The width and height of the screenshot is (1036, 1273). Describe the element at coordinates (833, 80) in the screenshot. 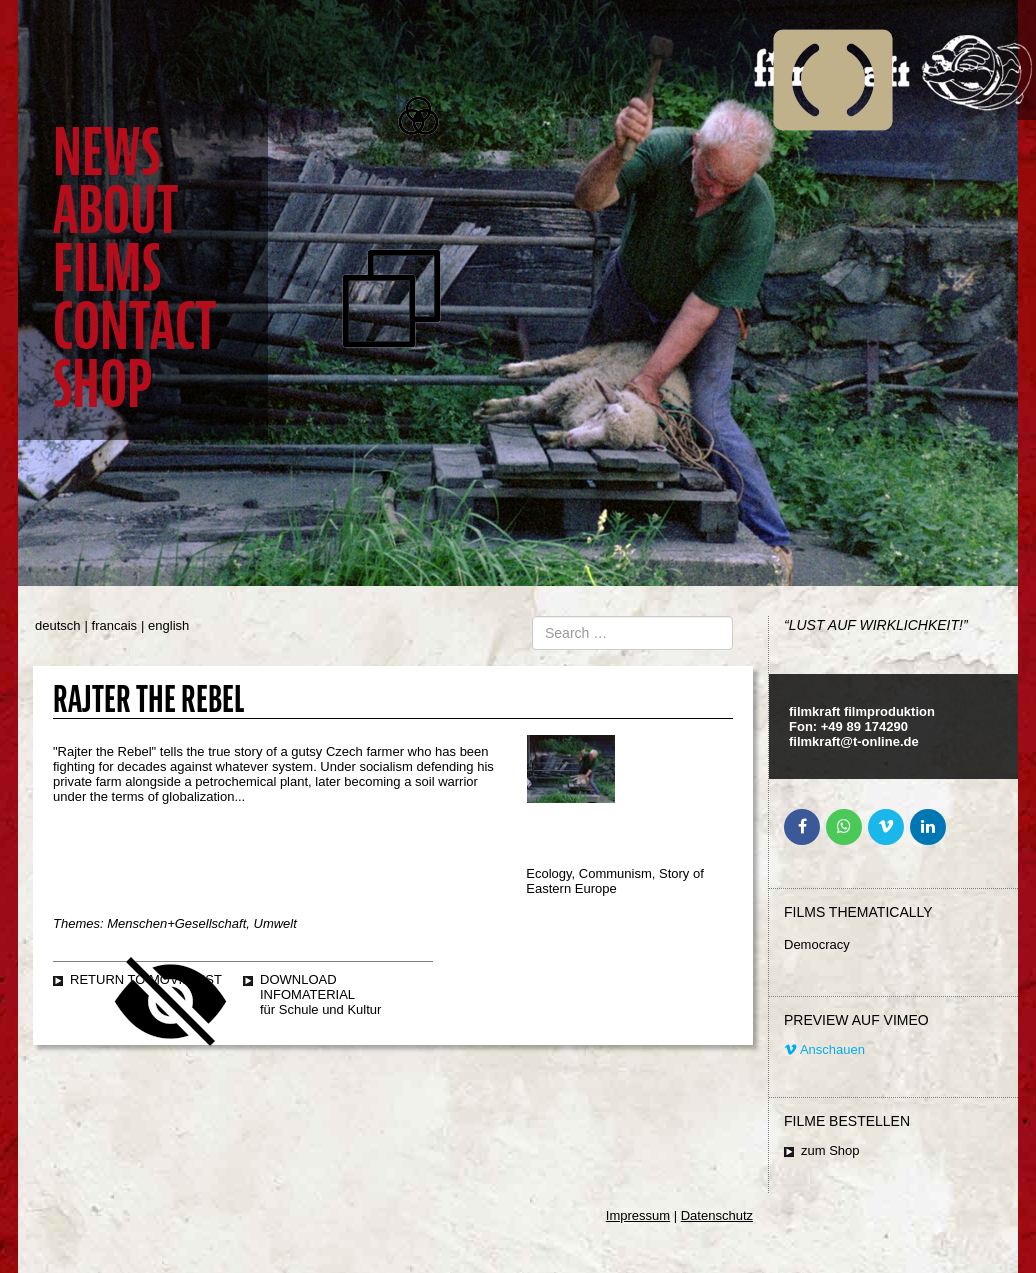

I see `insert parentheses or brackets in text` at that location.